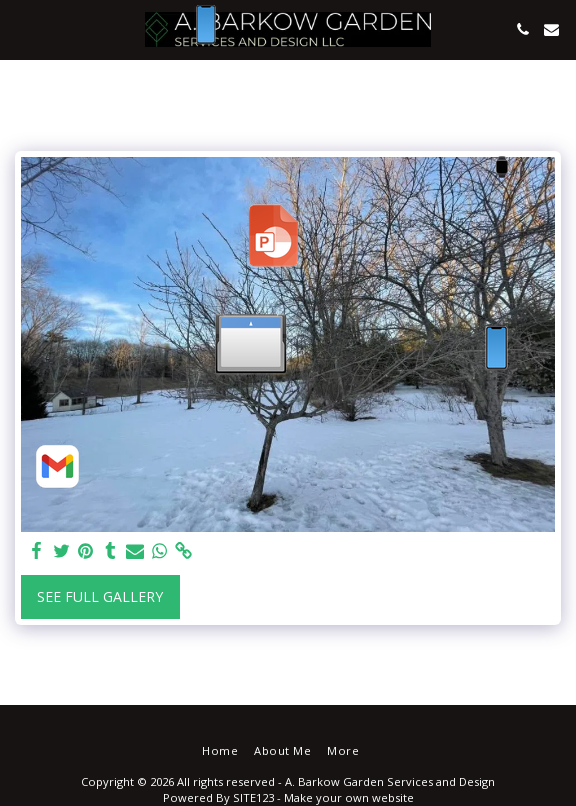 This screenshot has height=806, width=576. What do you see at coordinates (273, 235) in the screenshot?
I see `open a PowerPoint presentation file` at bounding box center [273, 235].